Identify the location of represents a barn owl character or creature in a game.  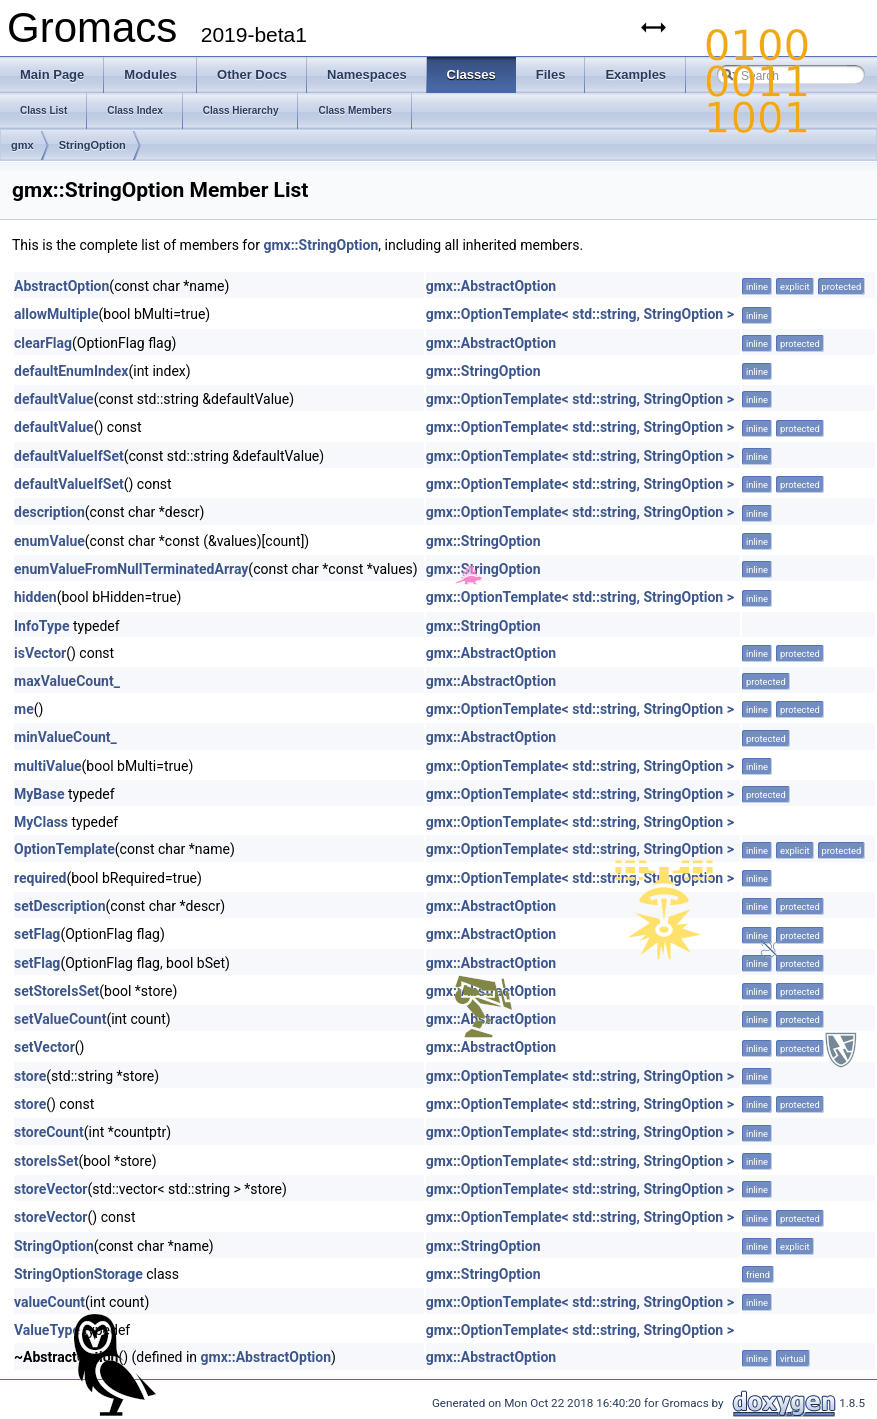
(115, 1364).